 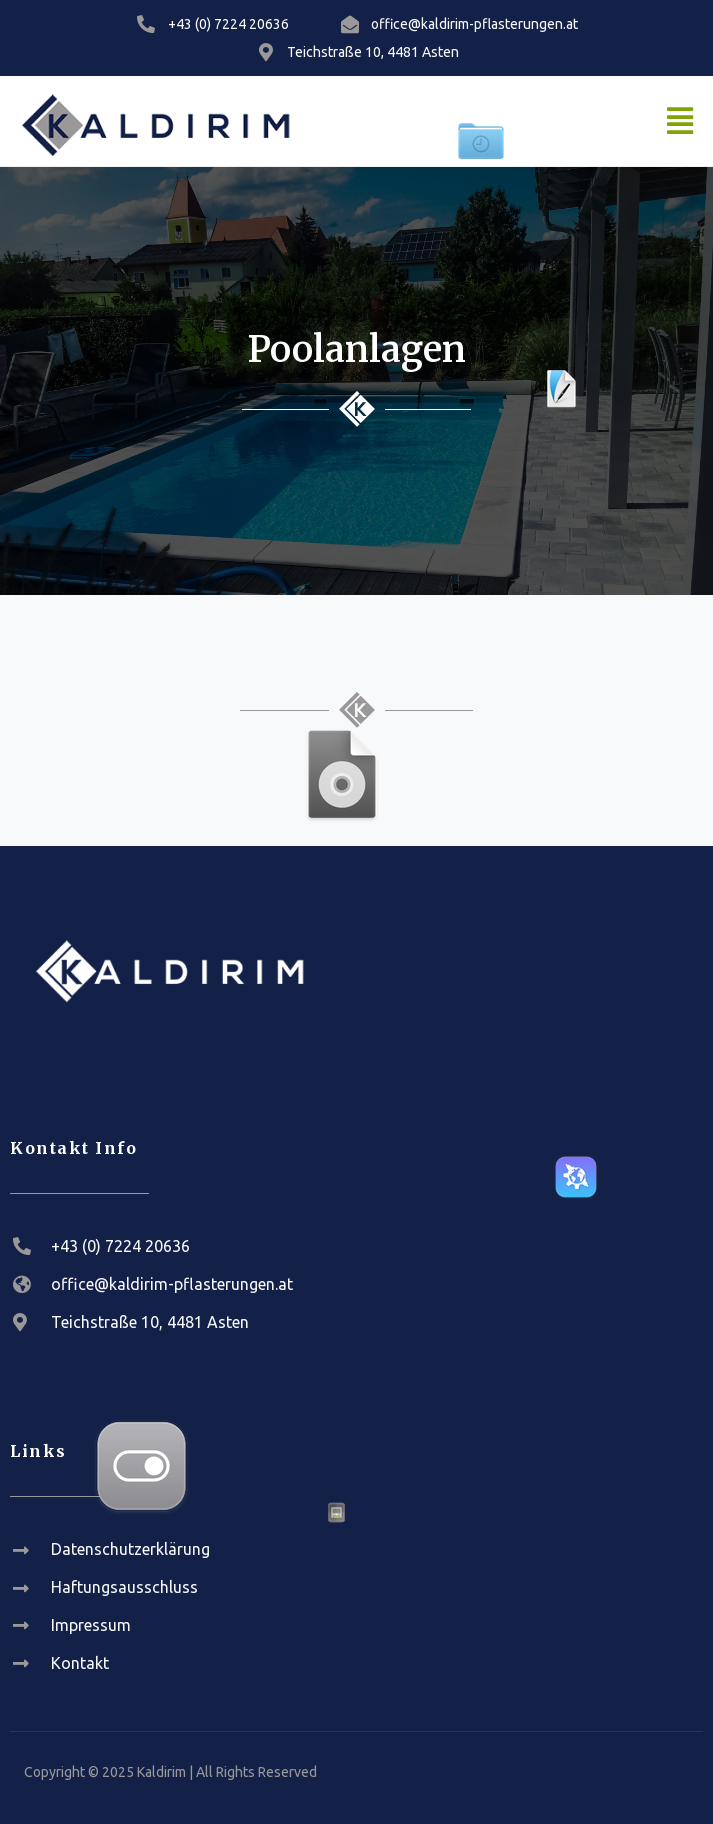 I want to click on access temporary files folder, so click(x=481, y=141).